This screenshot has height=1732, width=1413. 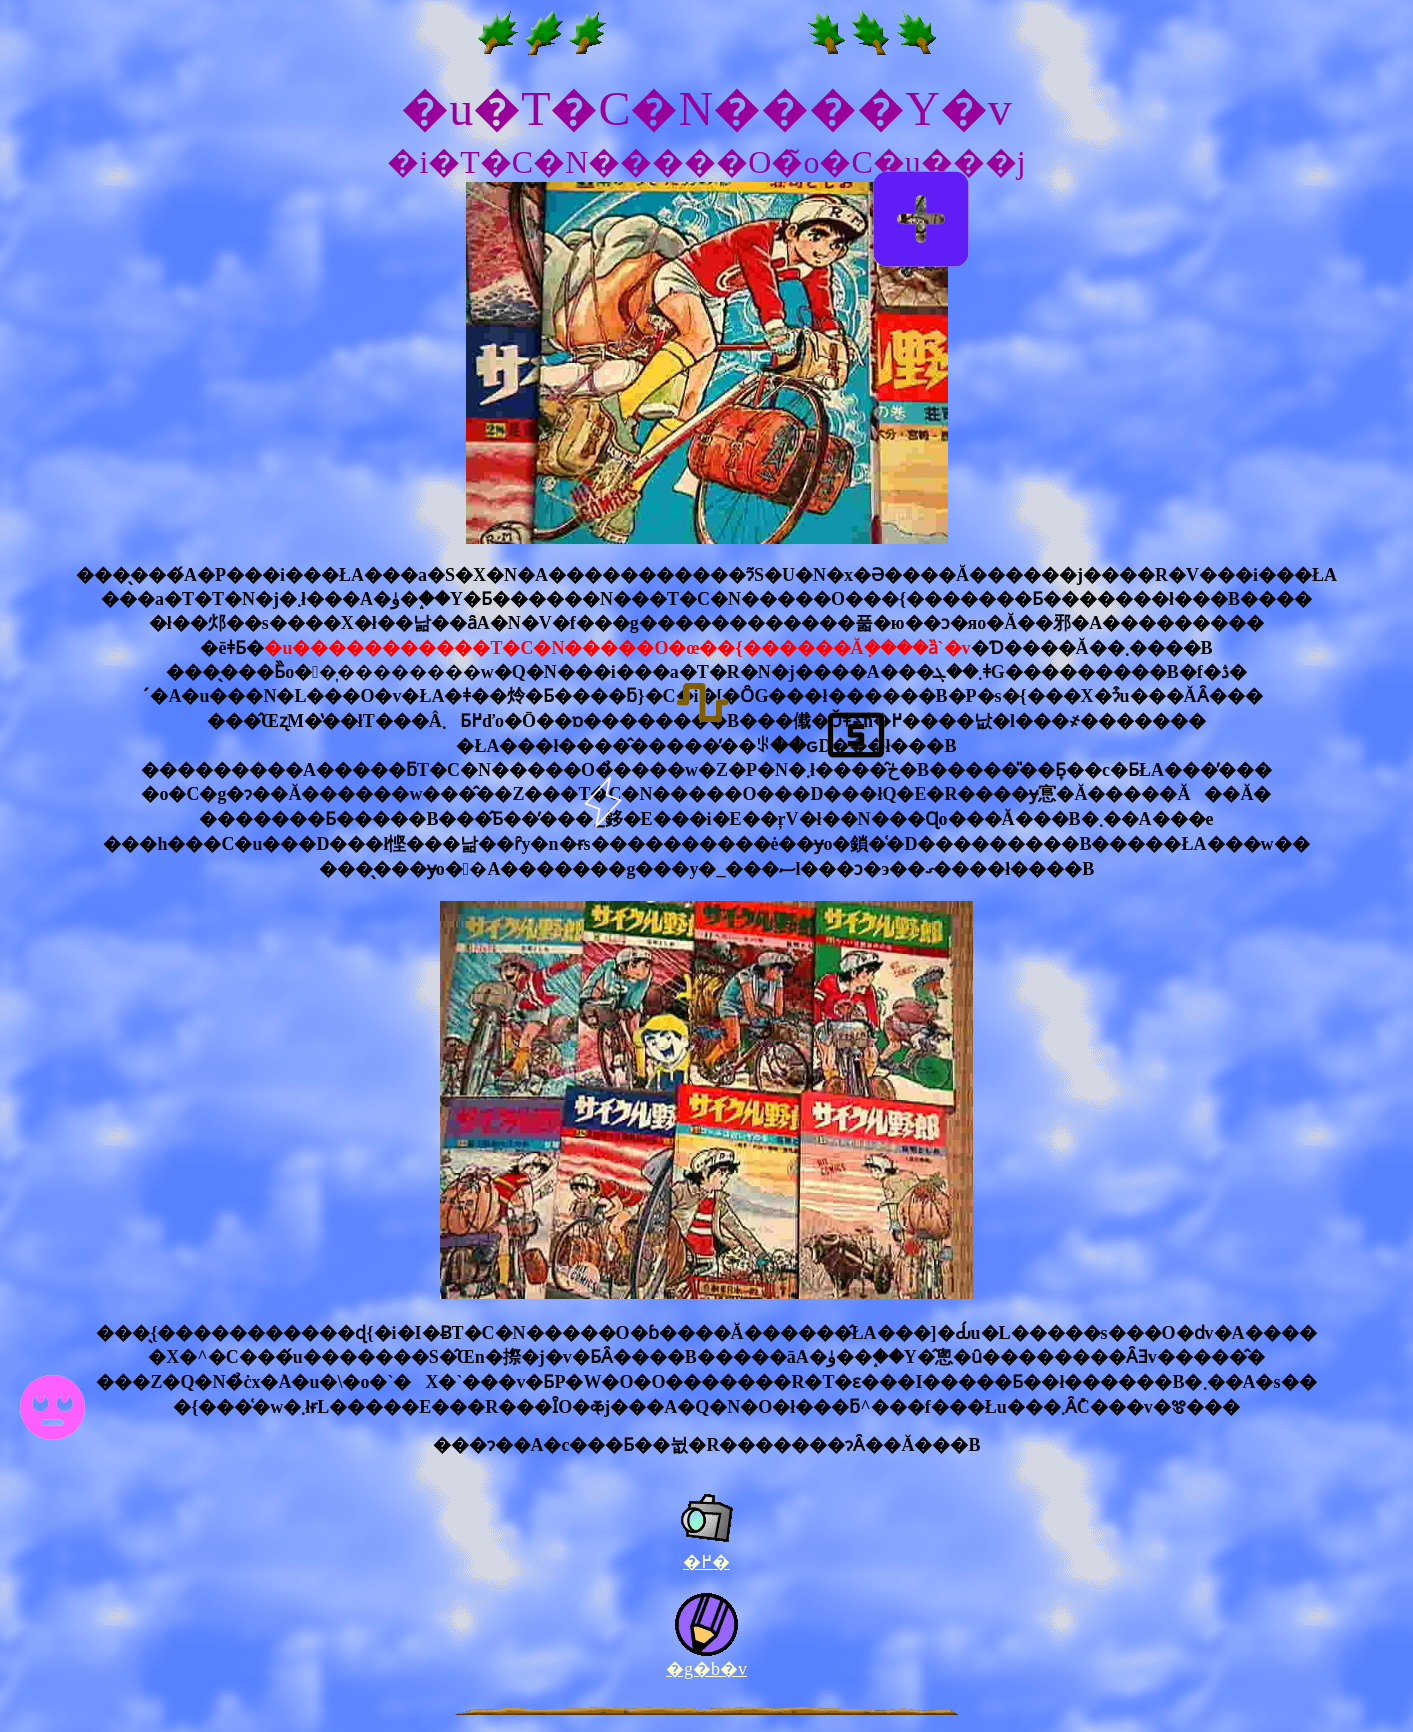 What do you see at coordinates (921, 219) in the screenshot?
I see `add a new item` at bounding box center [921, 219].